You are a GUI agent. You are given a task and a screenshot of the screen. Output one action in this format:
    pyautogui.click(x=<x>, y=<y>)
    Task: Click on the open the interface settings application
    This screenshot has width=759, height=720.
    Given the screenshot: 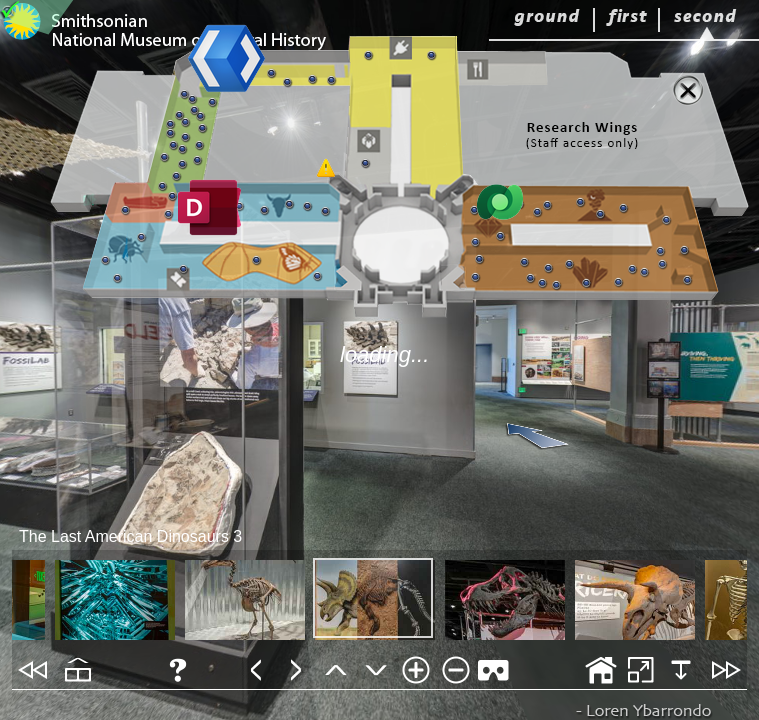 What is the action you would take?
    pyautogui.click(x=226, y=58)
    